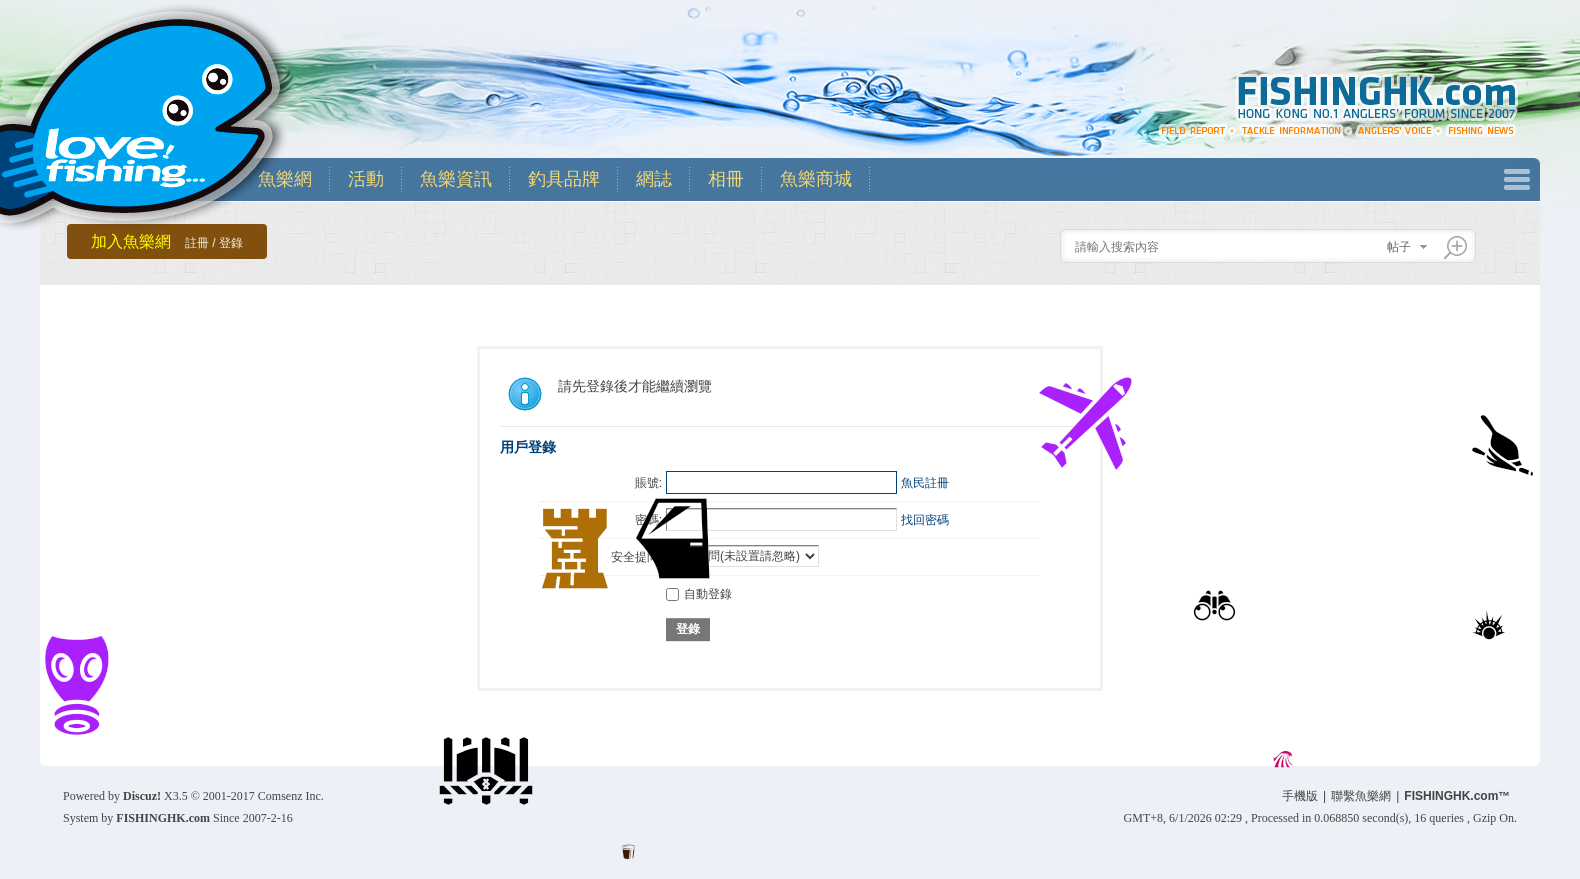 Image resolution: width=1580 pixels, height=879 pixels. What do you see at coordinates (574, 548) in the screenshot?
I see `access tower defense or castle-building game mode` at bounding box center [574, 548].